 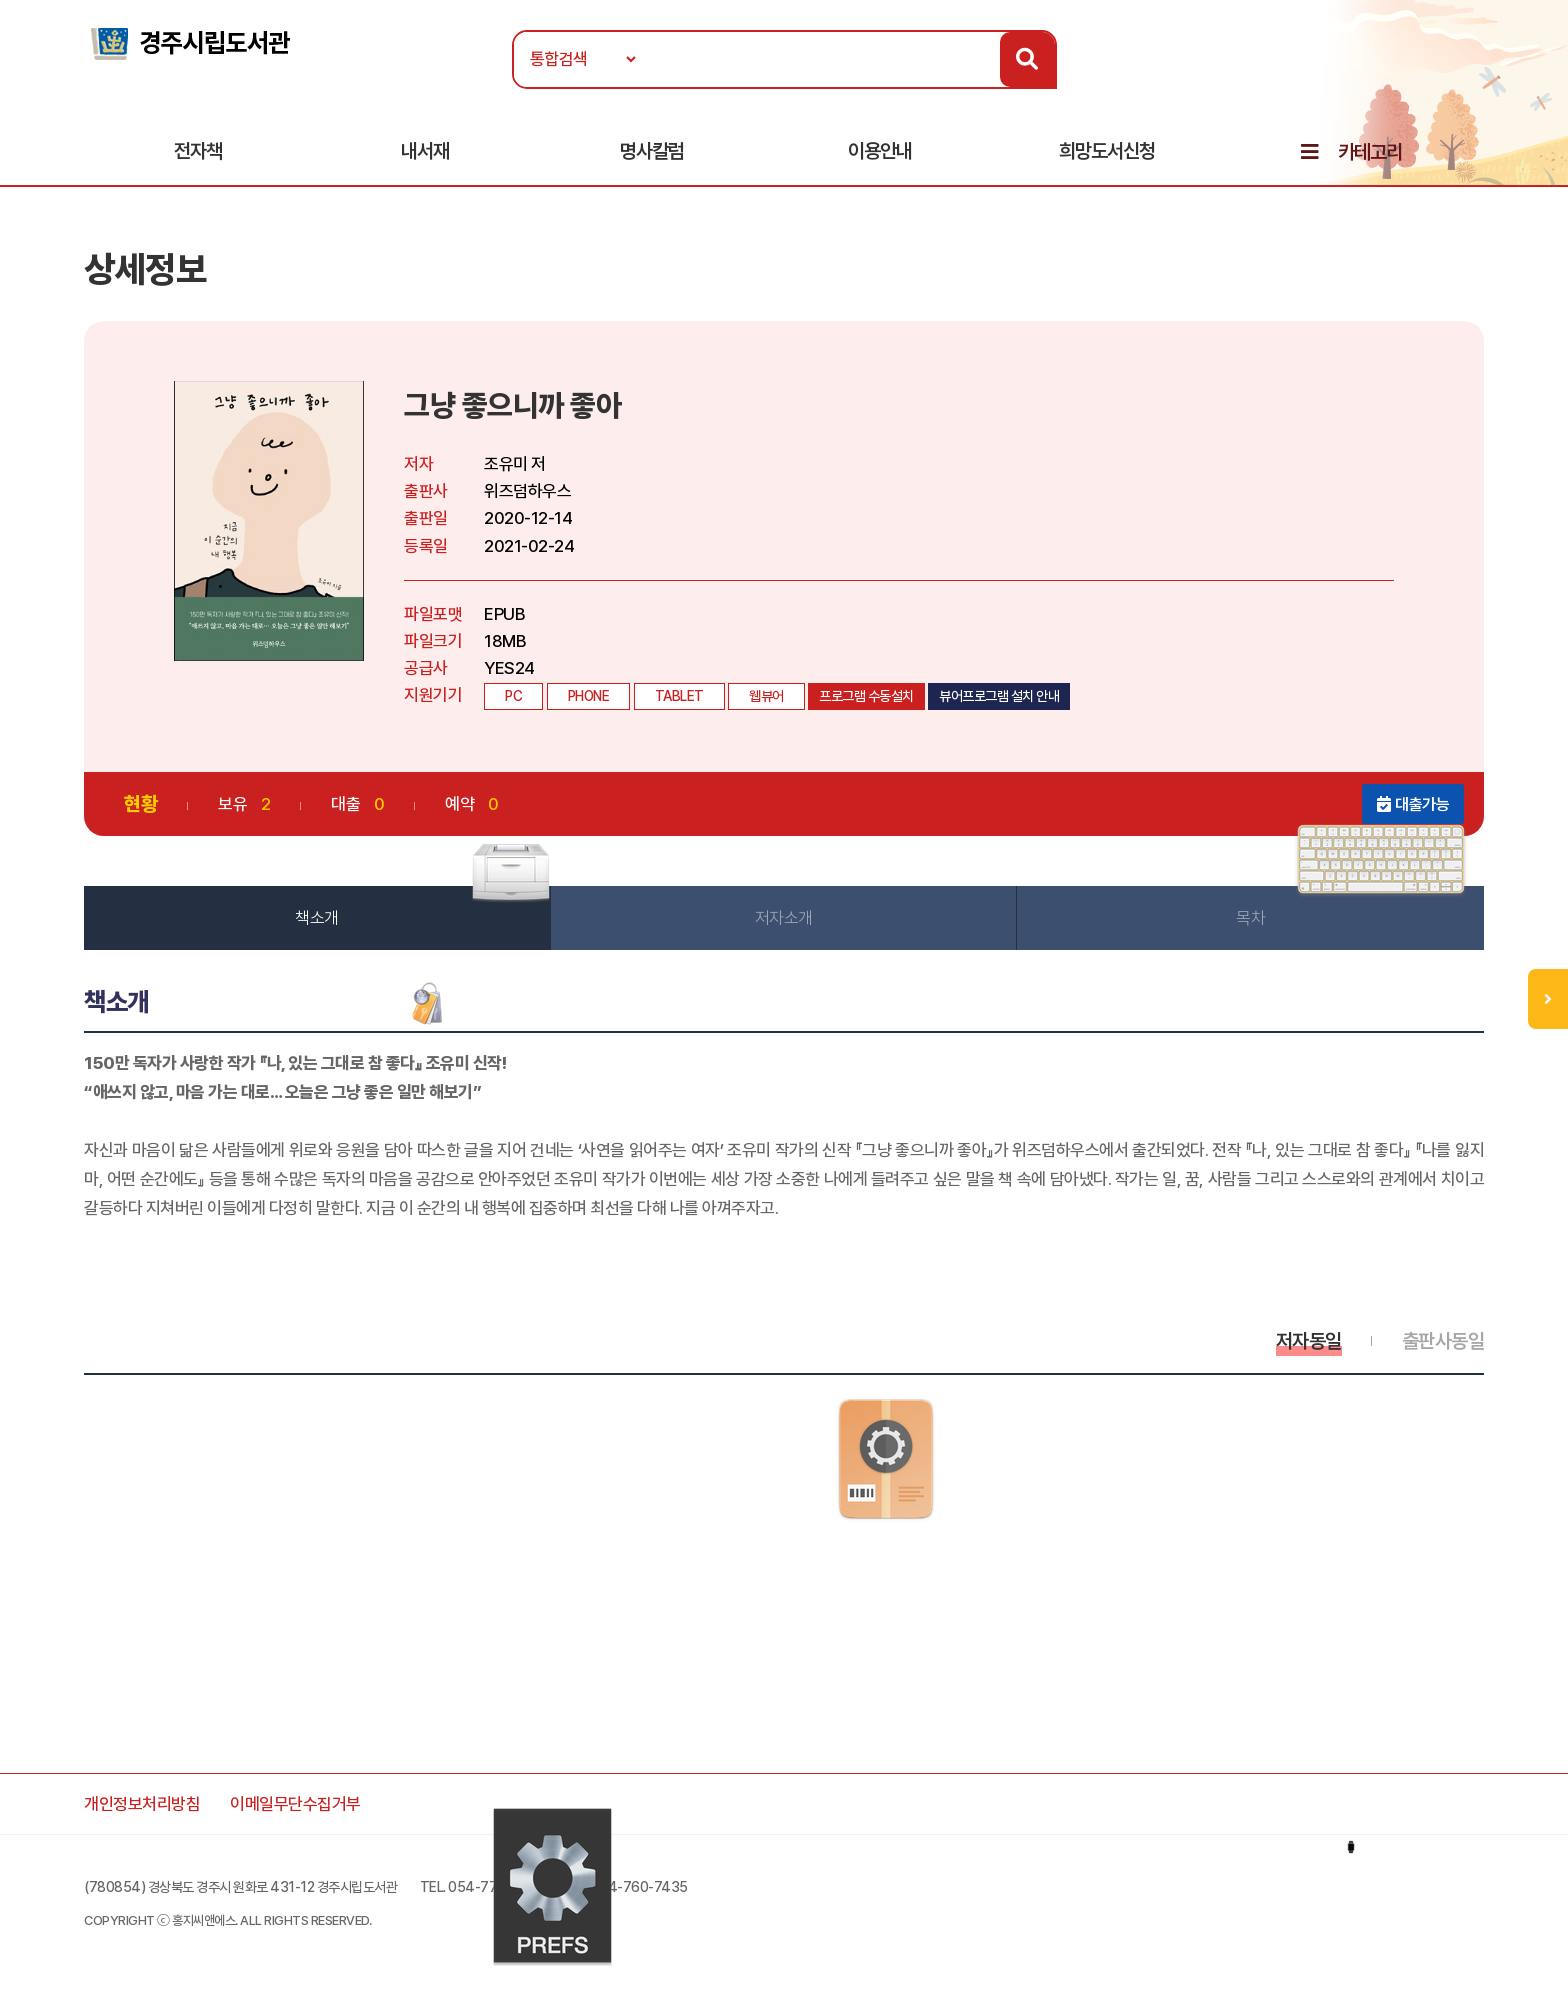 What do you see at coordinates (1381, 859) in the screenshot?
I see `connect a bluetooth keyboard` at bounding box center [1381, 859].